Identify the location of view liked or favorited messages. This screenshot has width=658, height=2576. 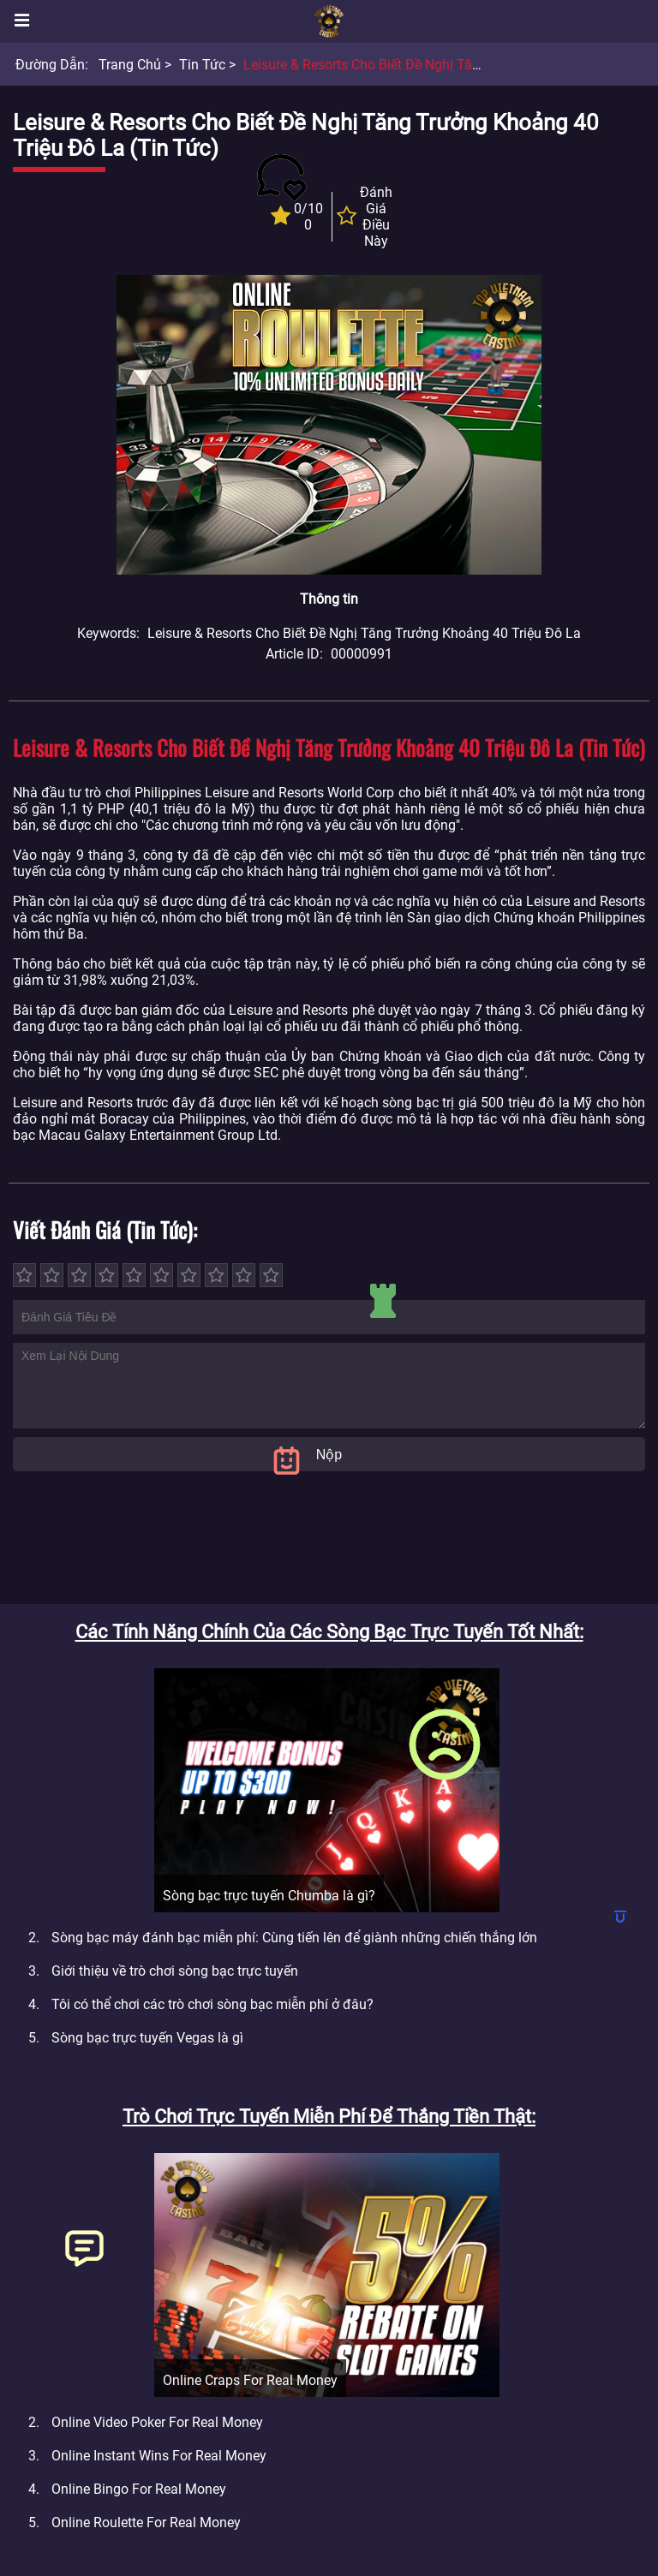
(280, 175).